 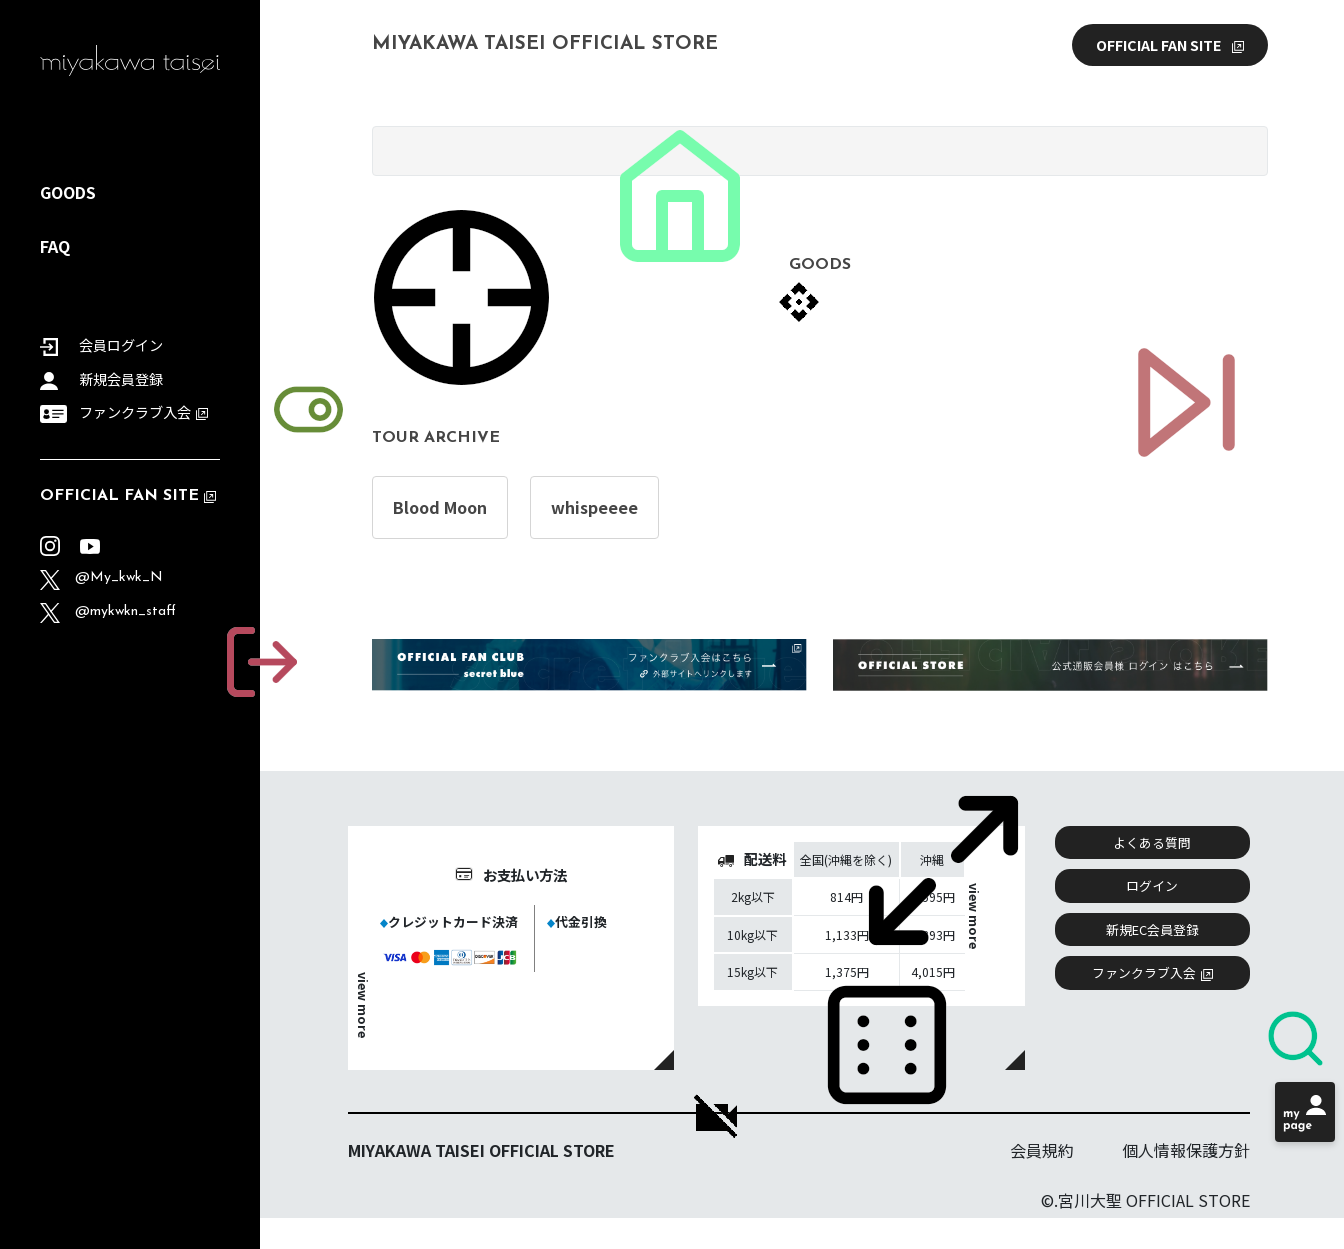 What do you see at coordinates (716, 1117) in the screenshot?
I see `turn off camera or disable video` at bounding box center [716, 1117].